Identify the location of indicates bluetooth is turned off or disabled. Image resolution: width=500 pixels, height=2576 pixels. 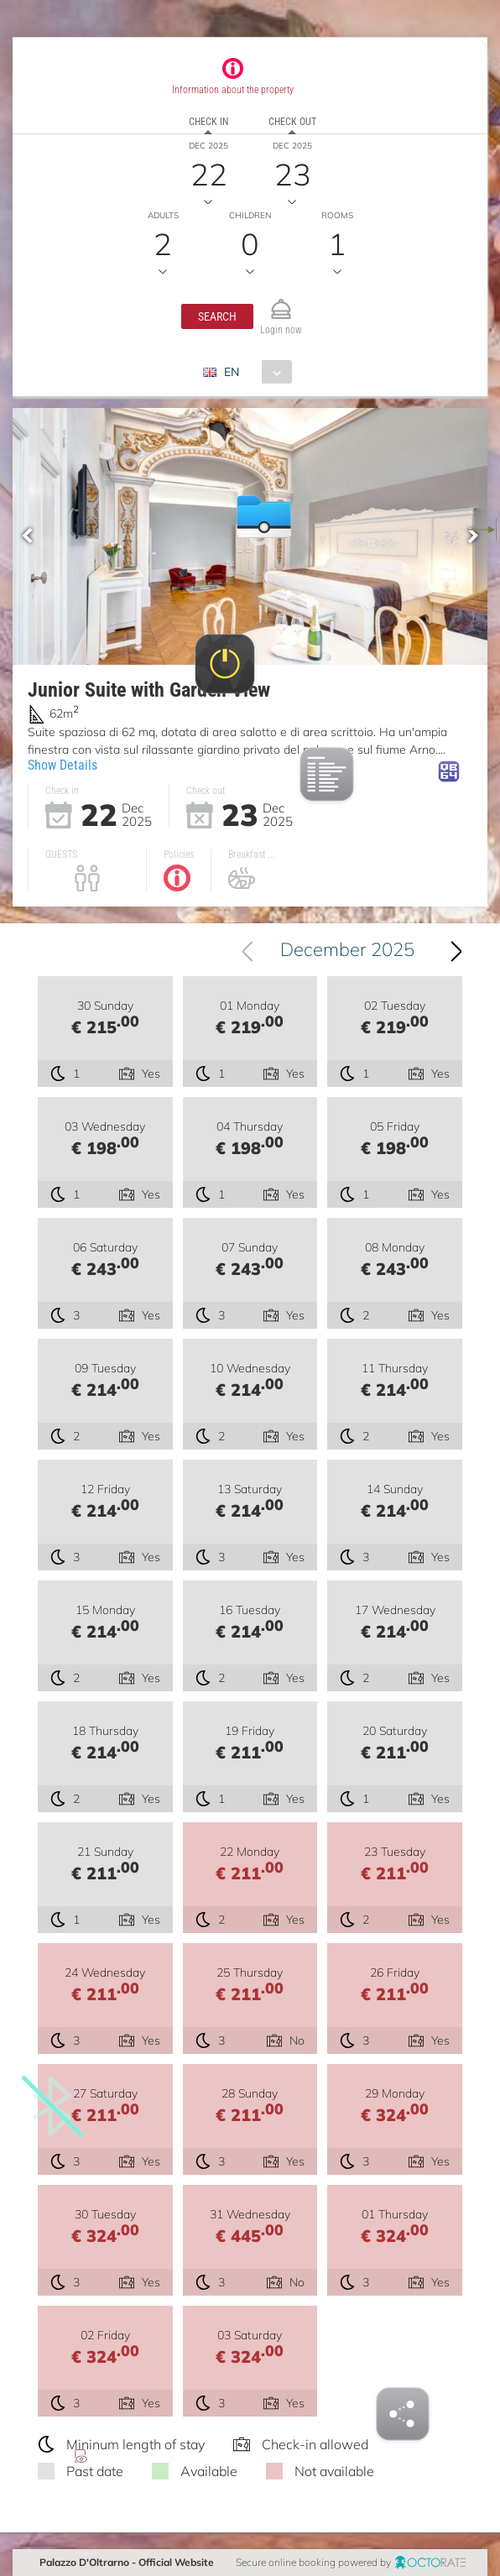
(52, 2106).